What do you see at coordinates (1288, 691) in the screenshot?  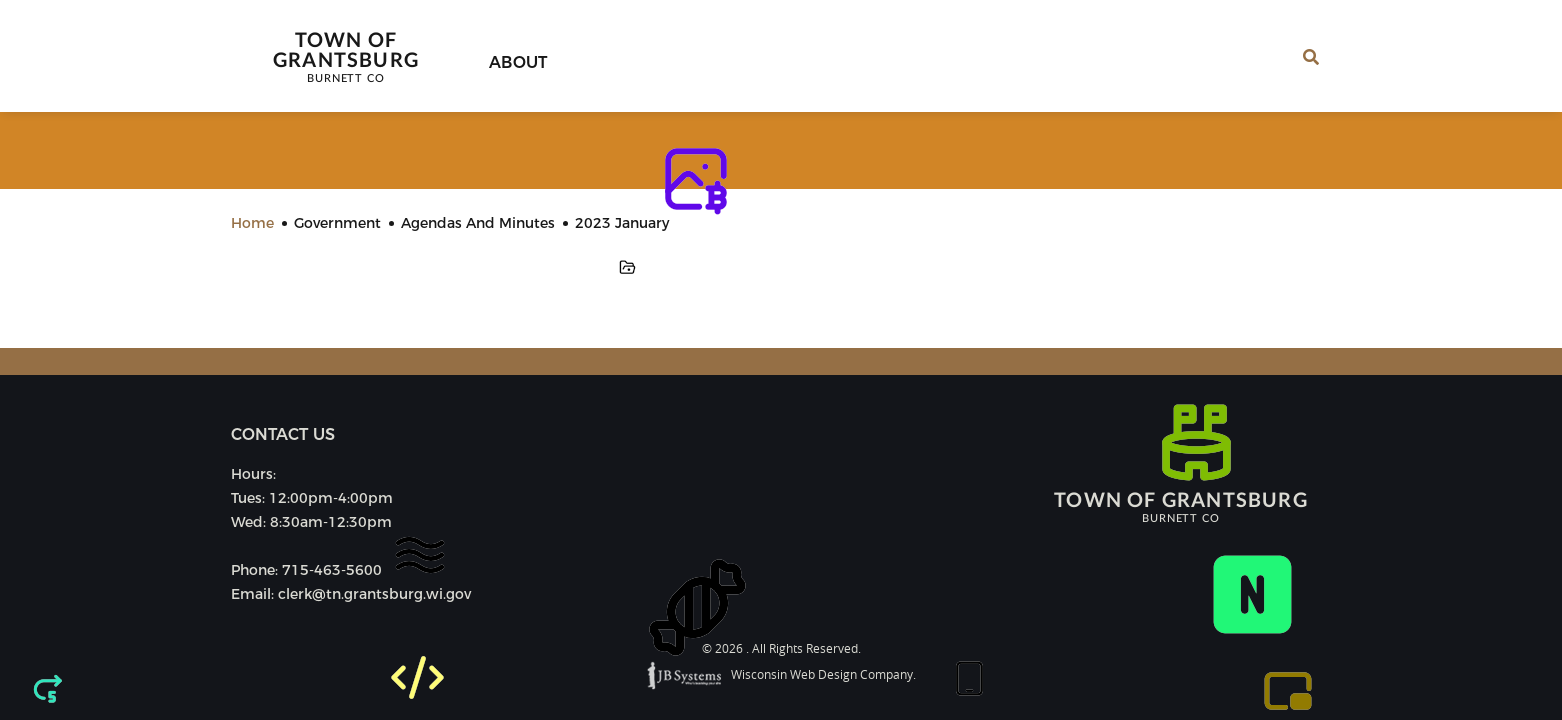 I see `enable picture-in-picture mode` at bounding box center [1288, 691].